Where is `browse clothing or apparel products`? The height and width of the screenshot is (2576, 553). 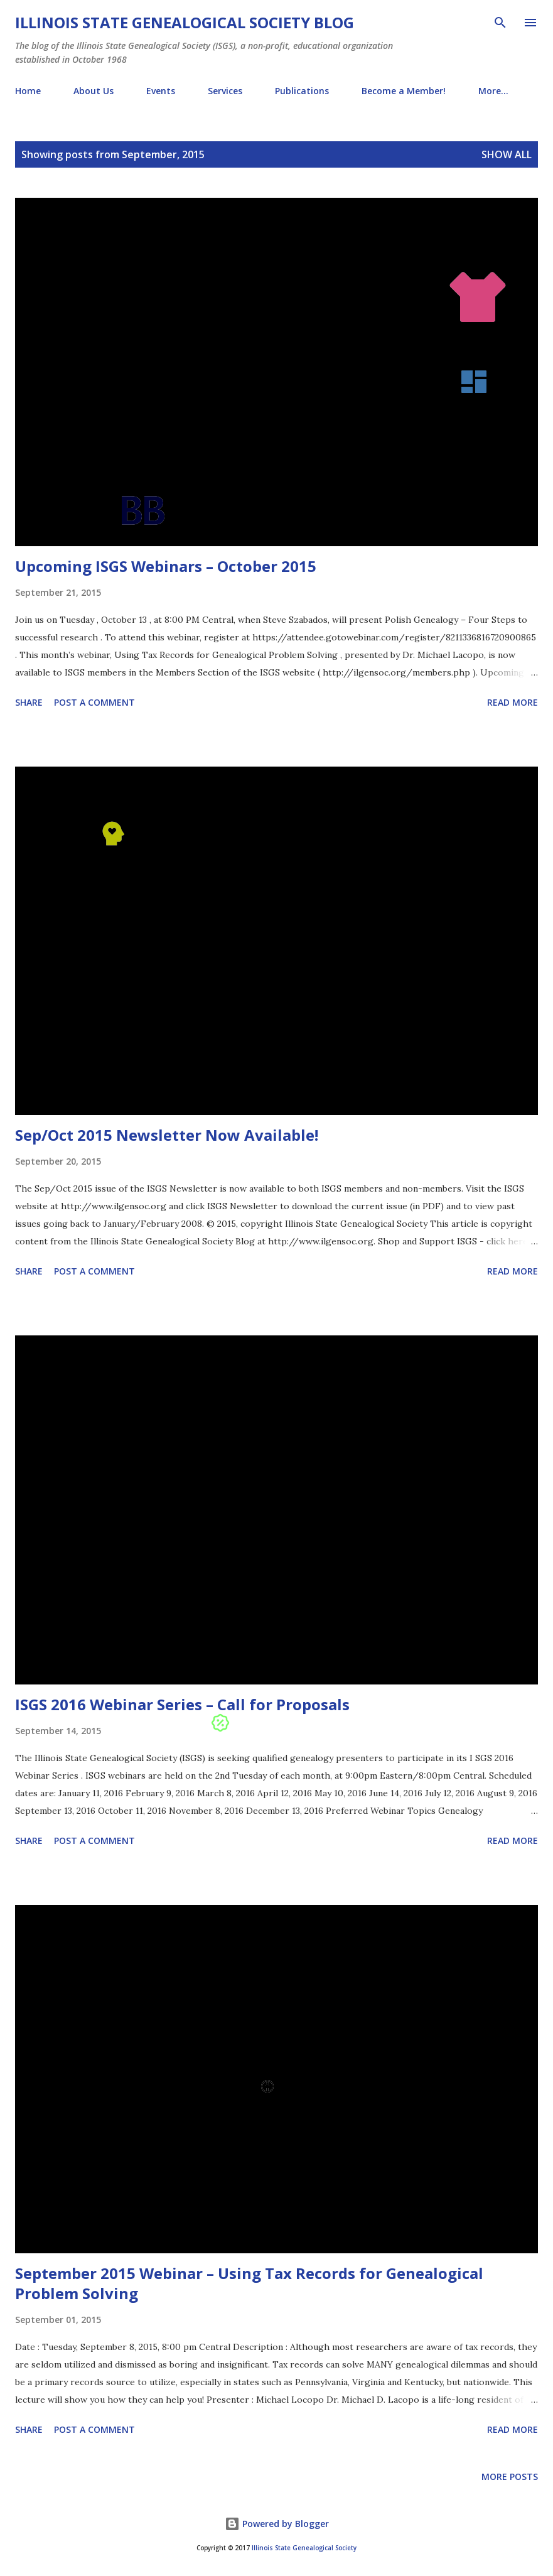
browse clothing or apparel products is located at coordinates (478, 297).